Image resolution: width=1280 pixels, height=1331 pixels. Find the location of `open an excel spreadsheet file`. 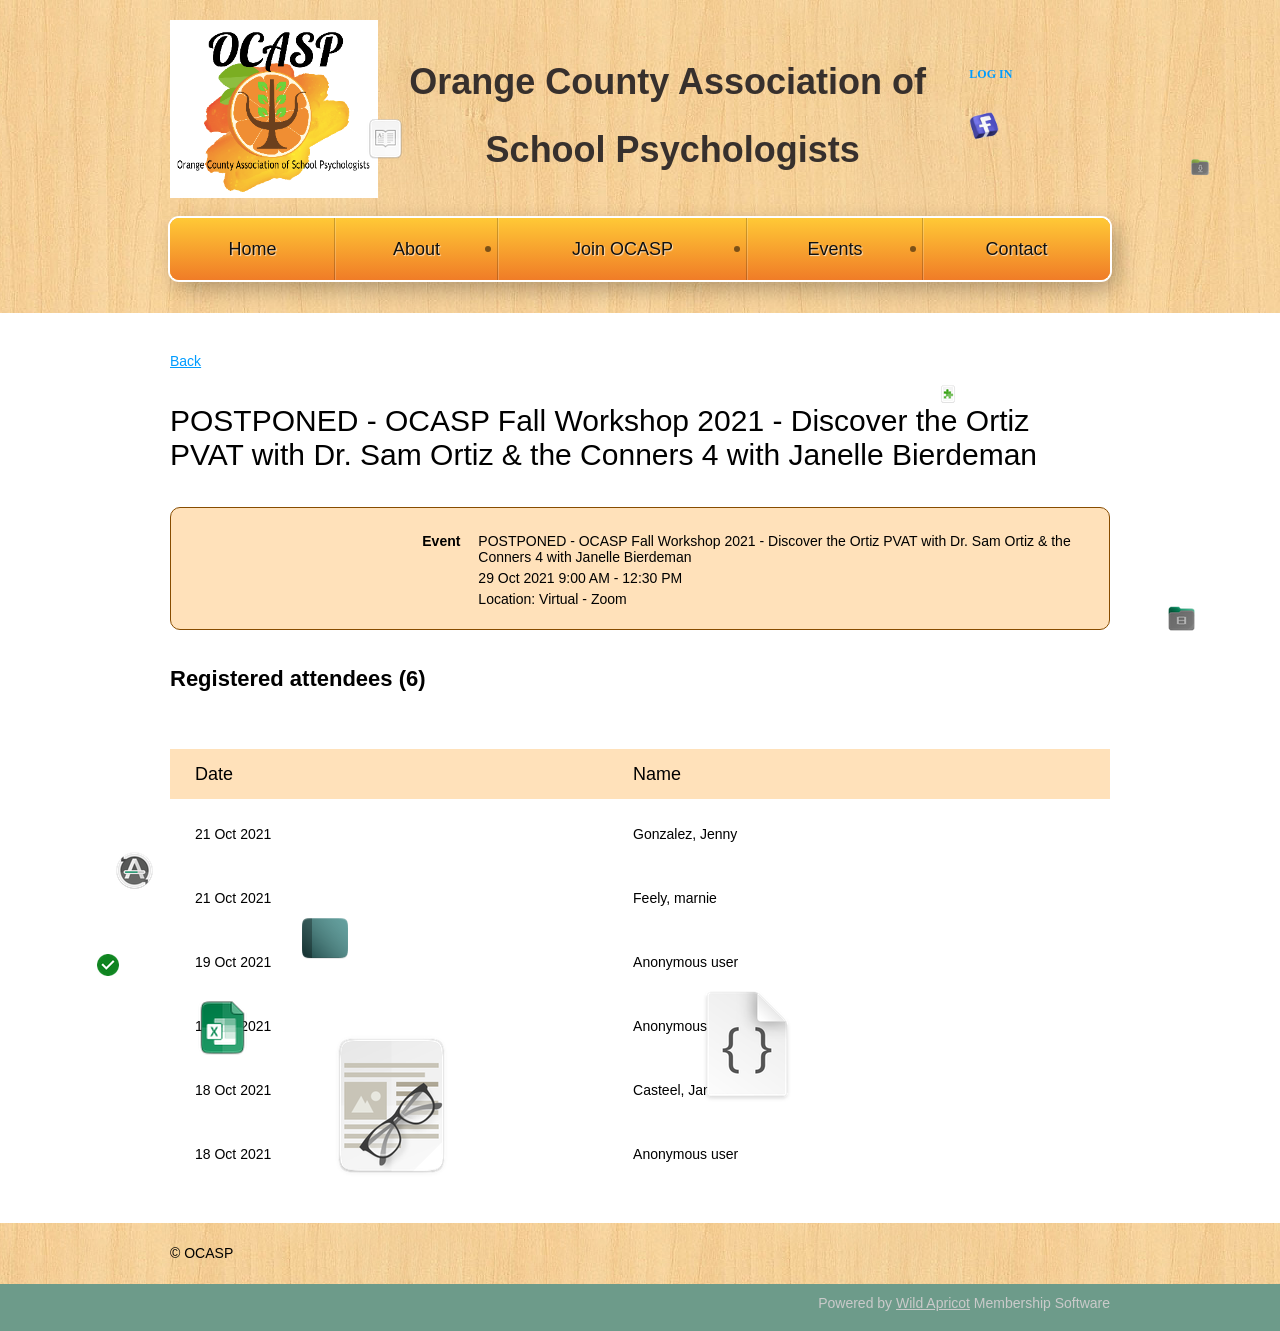

open an excel spreadsheet file is located at coordinates (222, 1027).